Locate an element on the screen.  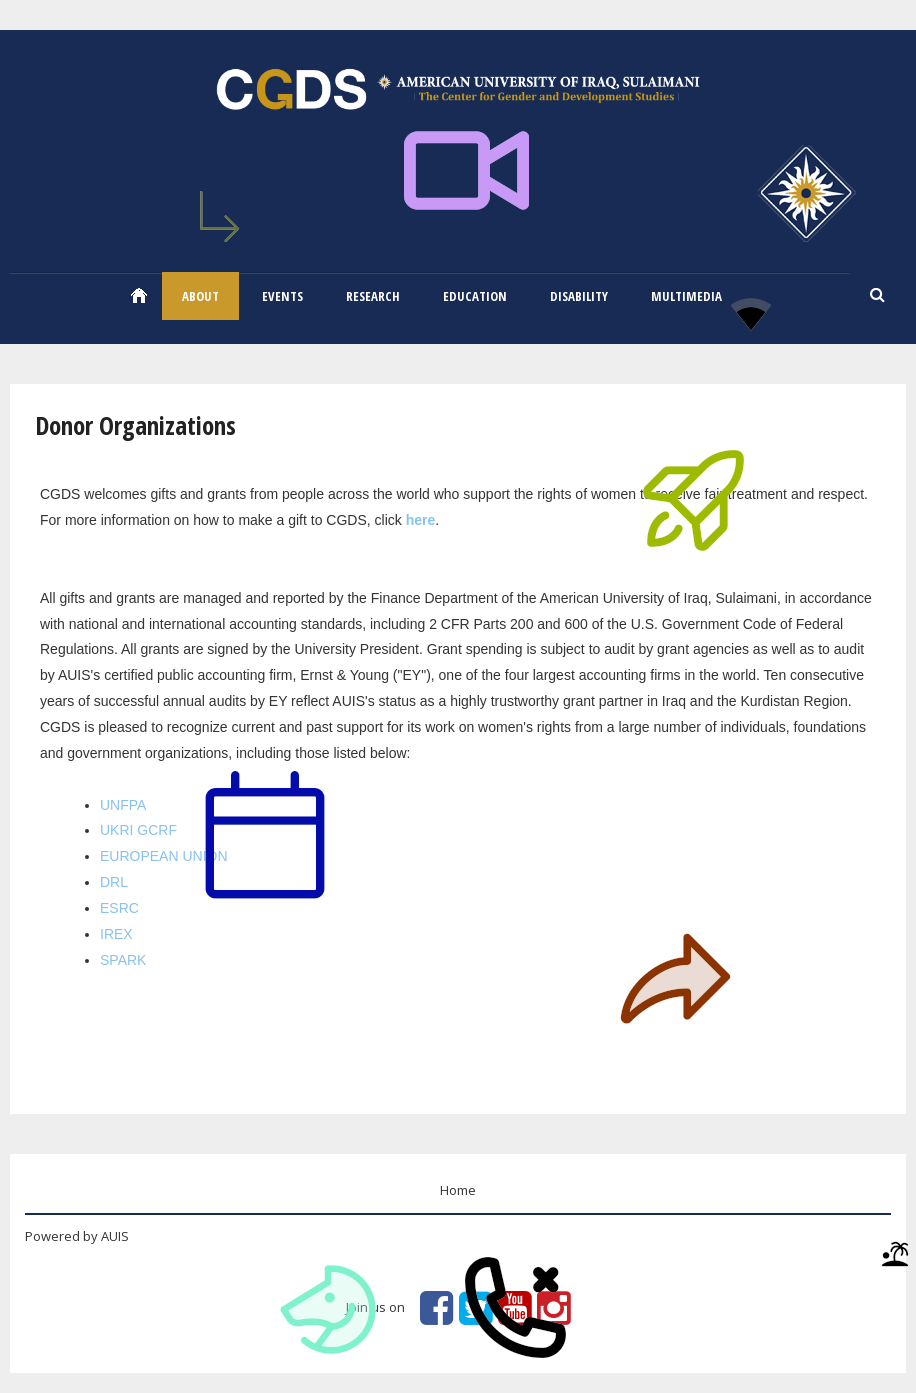
indicates active wifi connection is located at coordinates (751, 314).